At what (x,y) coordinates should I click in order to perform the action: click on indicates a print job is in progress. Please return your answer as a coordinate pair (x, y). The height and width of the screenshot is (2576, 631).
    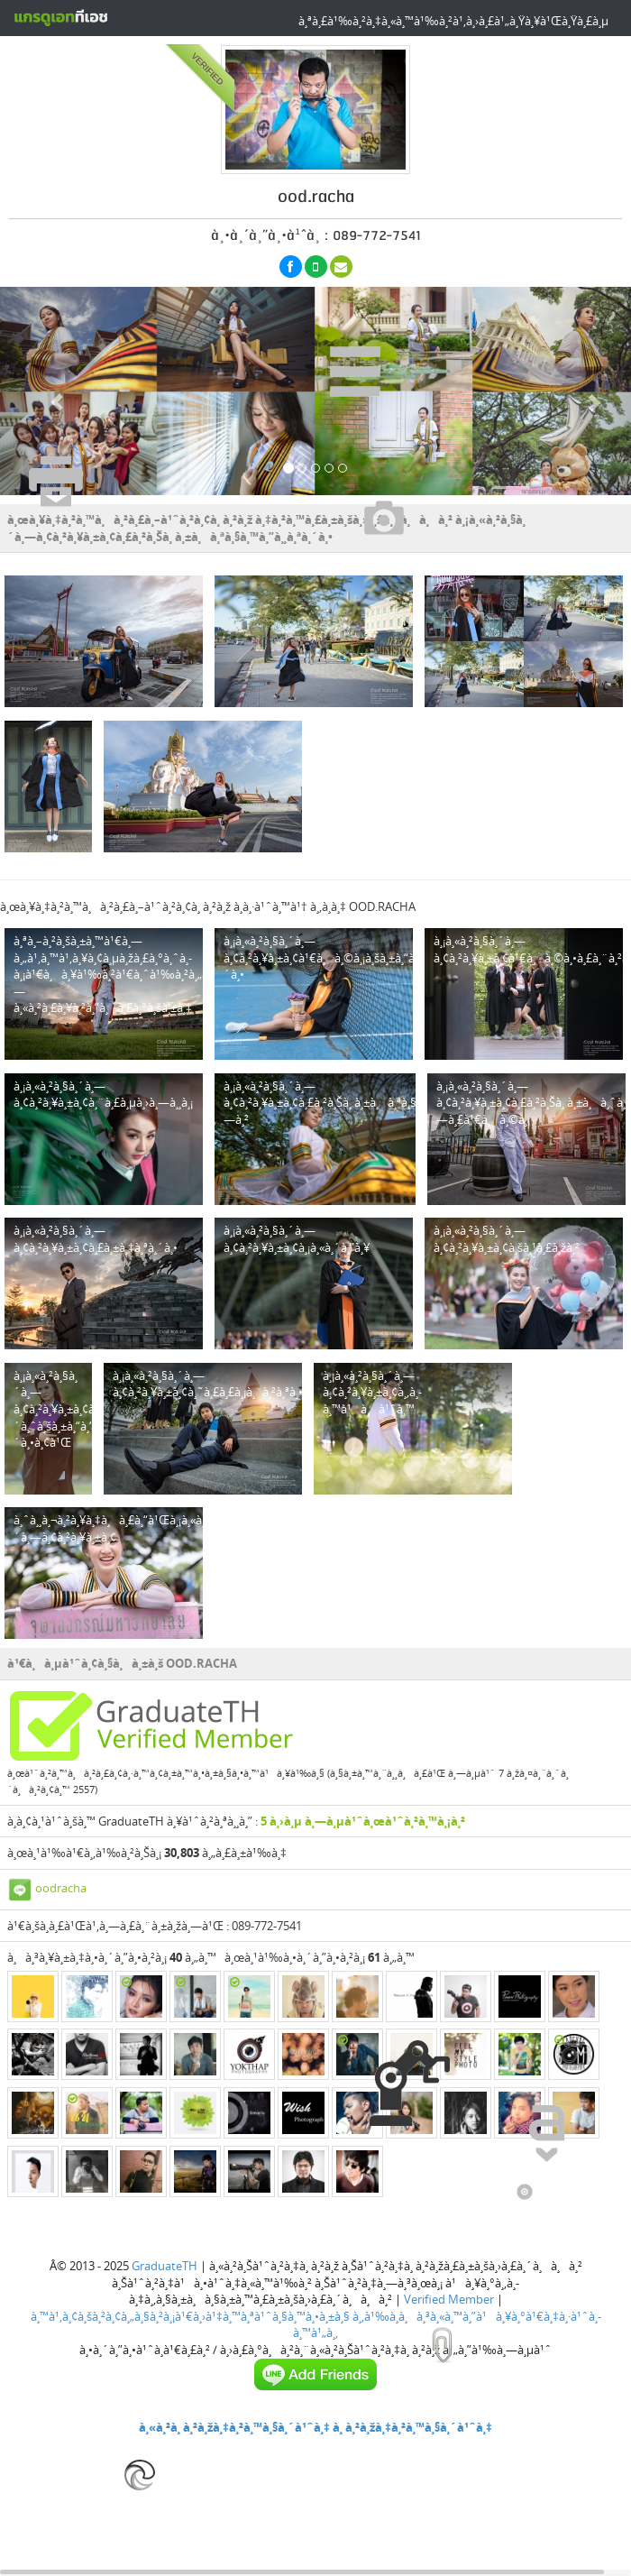
    Looking at the image, I should click on (56, 483).